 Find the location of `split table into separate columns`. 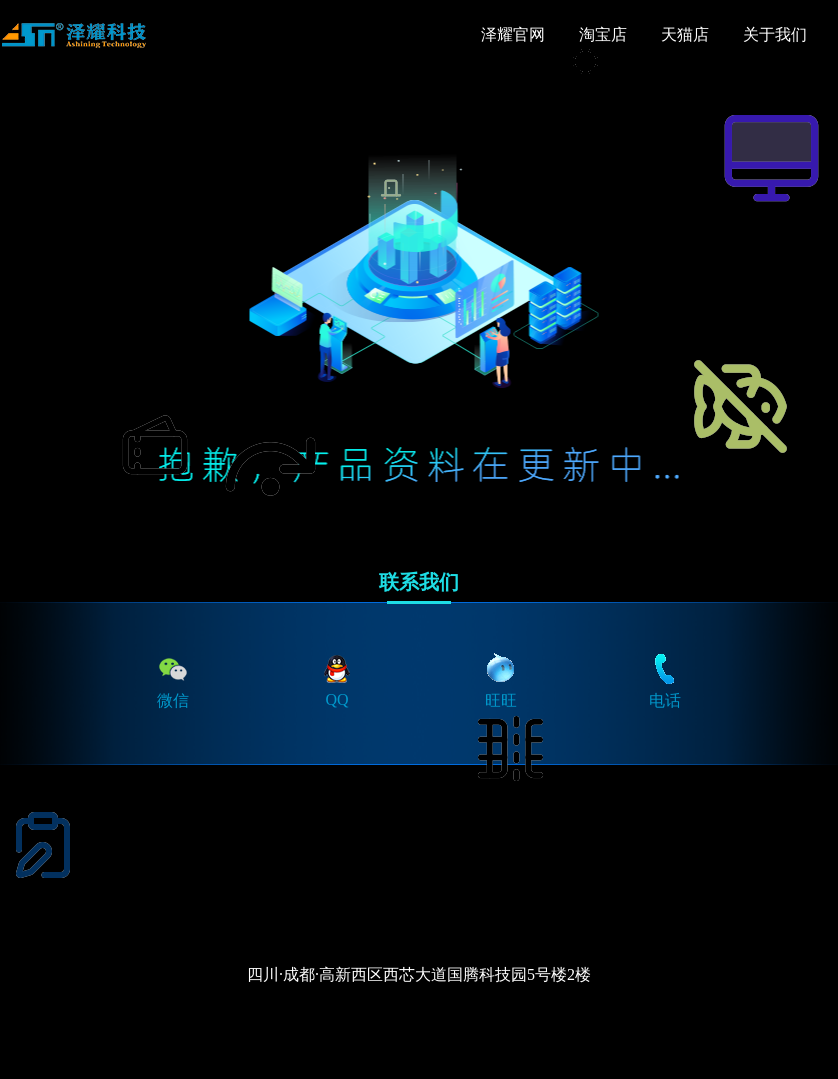

split table into separate columns is located at coordinates (510, 748).